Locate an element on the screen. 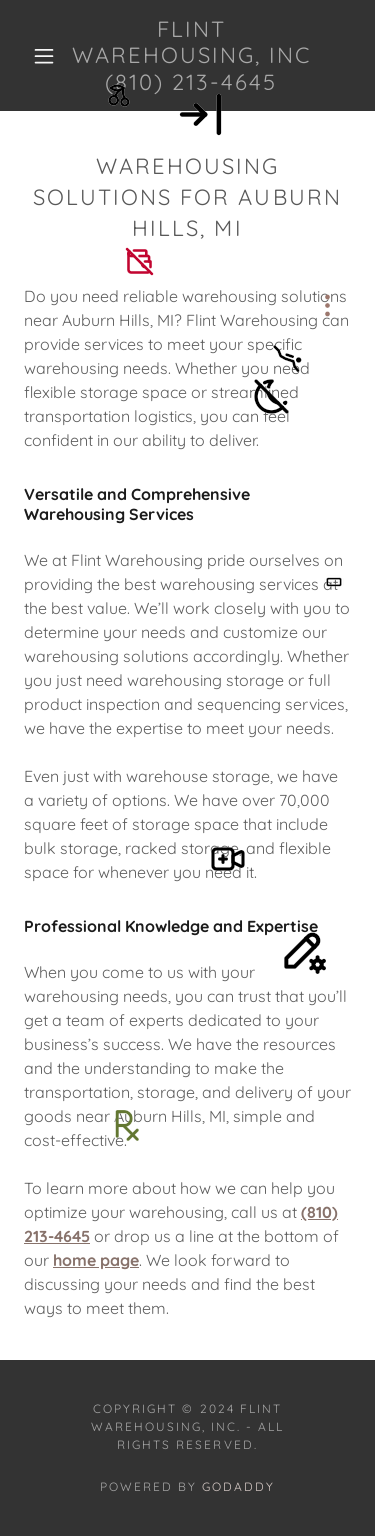 The image size is (375, 1536). open more options menu is located at coordinates (327, 305).